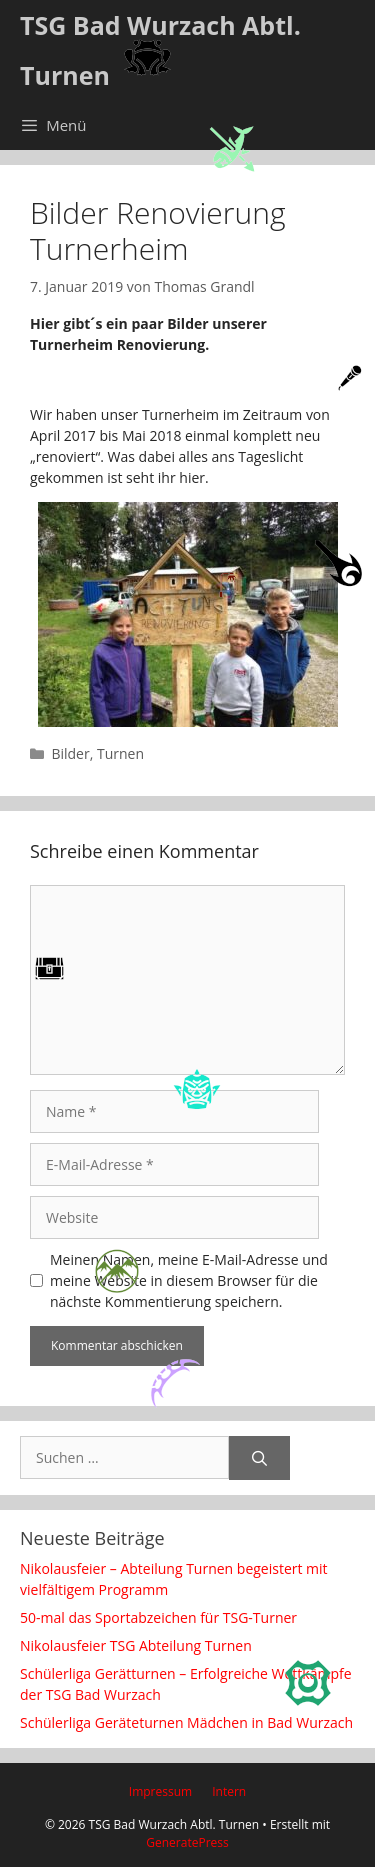 This screenshot has height=1867, width=375. I want to click on tap to start voice recording, so click(349, 378).